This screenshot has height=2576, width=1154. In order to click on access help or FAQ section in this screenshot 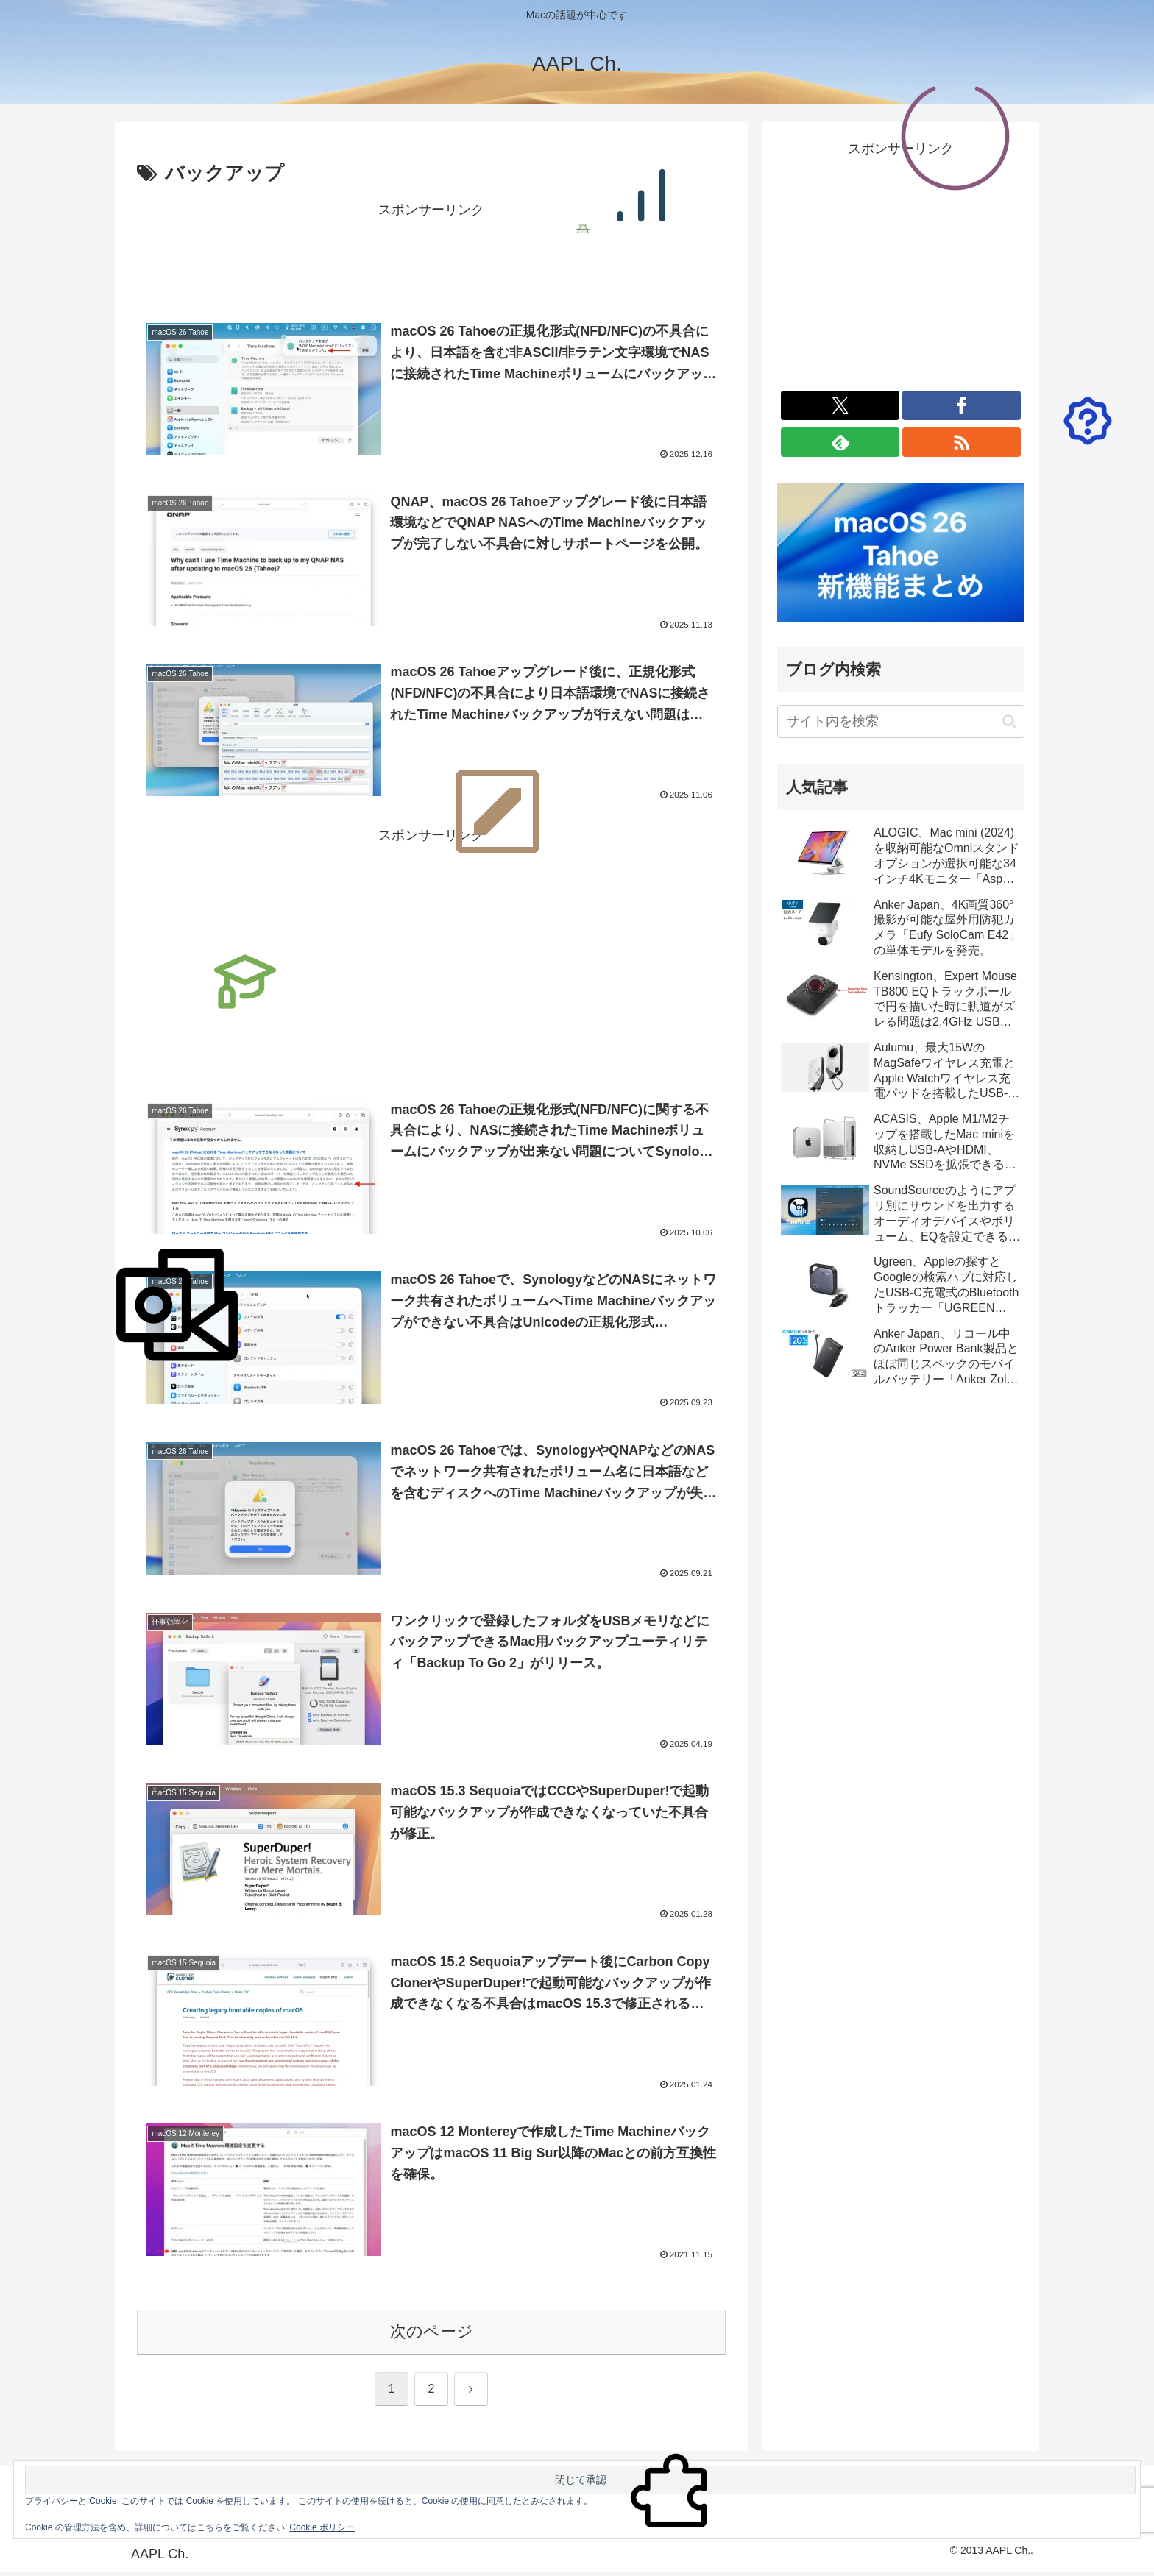, I will do `click(1088, 421)`.